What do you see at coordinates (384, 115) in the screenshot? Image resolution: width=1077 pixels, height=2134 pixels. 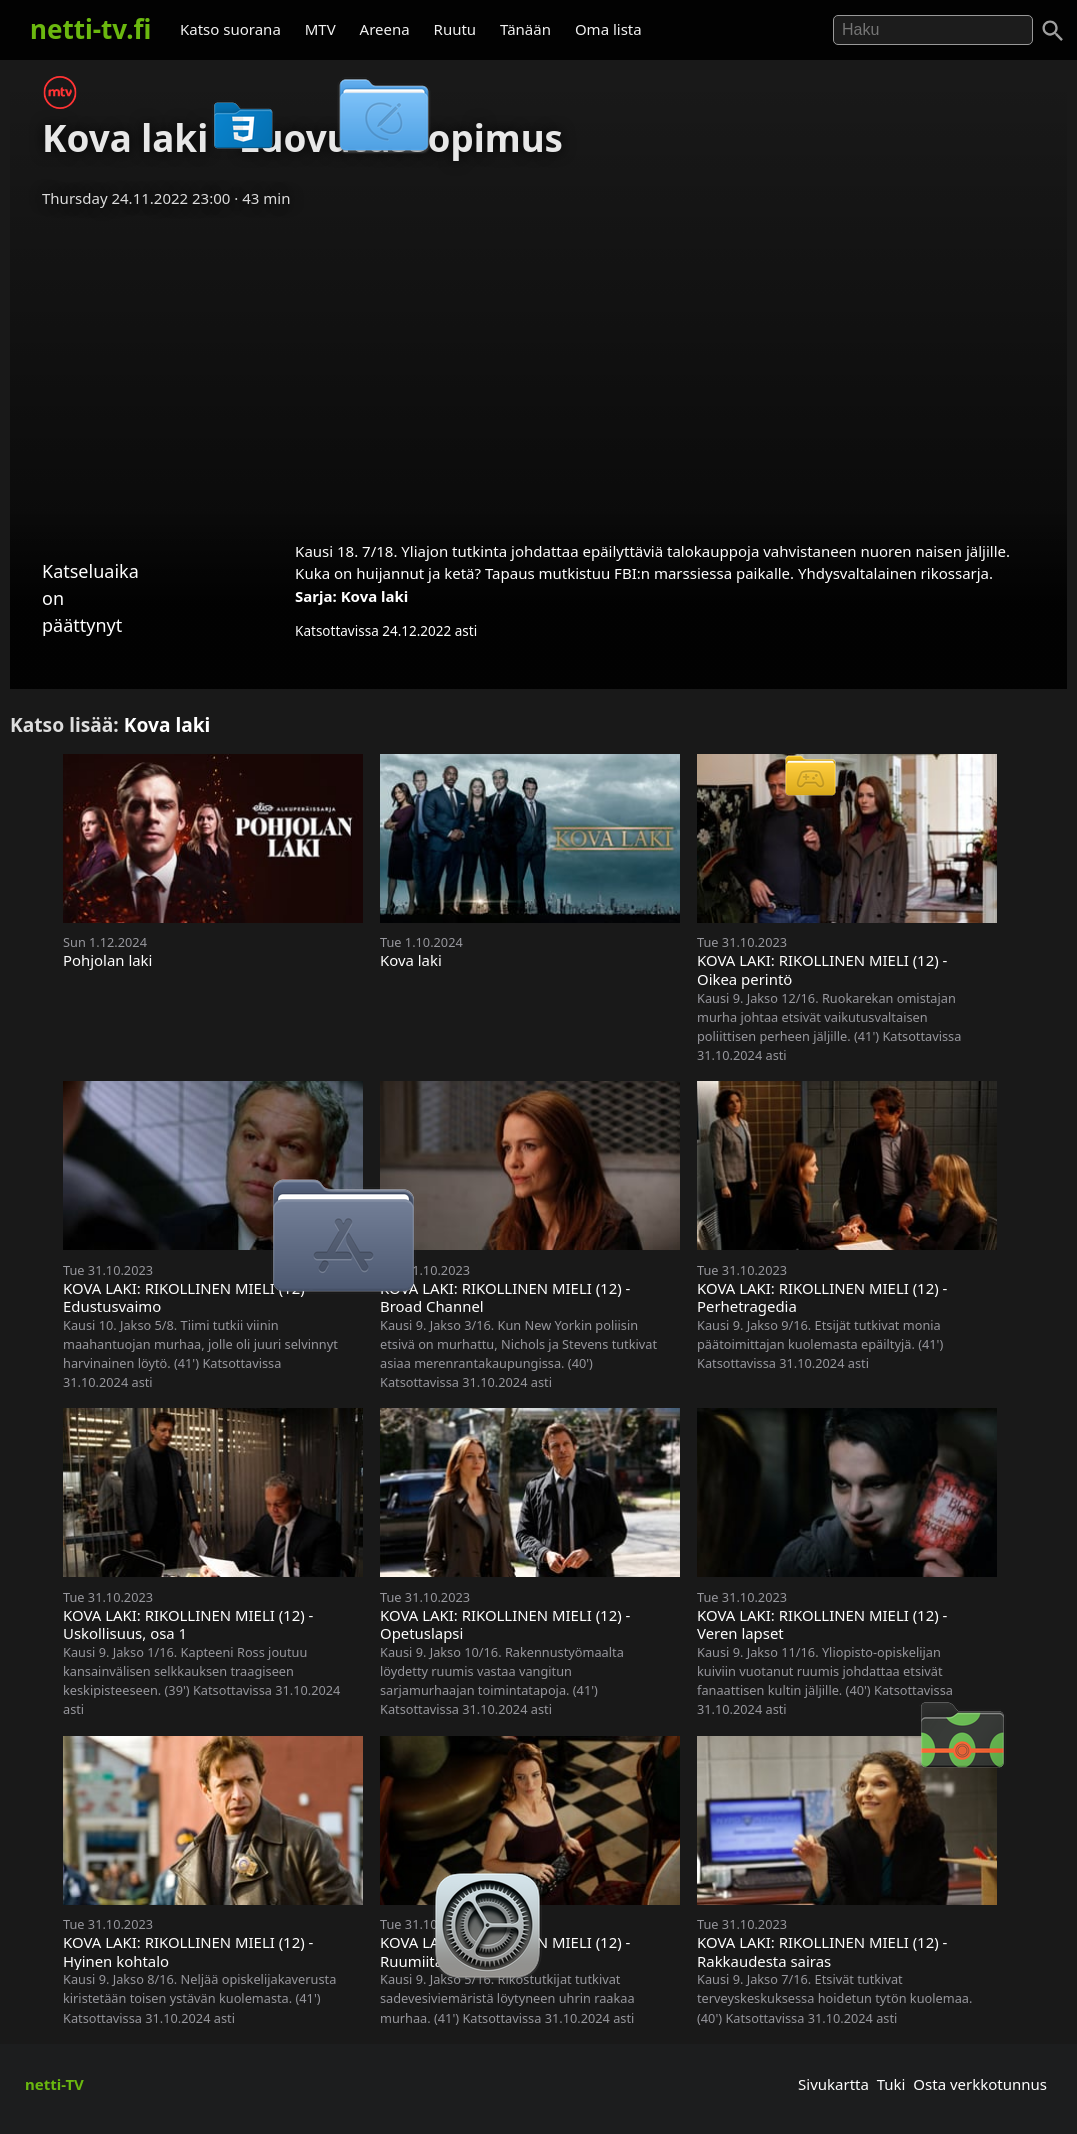 I see `open your art and design files folder` at bounding box center [384, 115].